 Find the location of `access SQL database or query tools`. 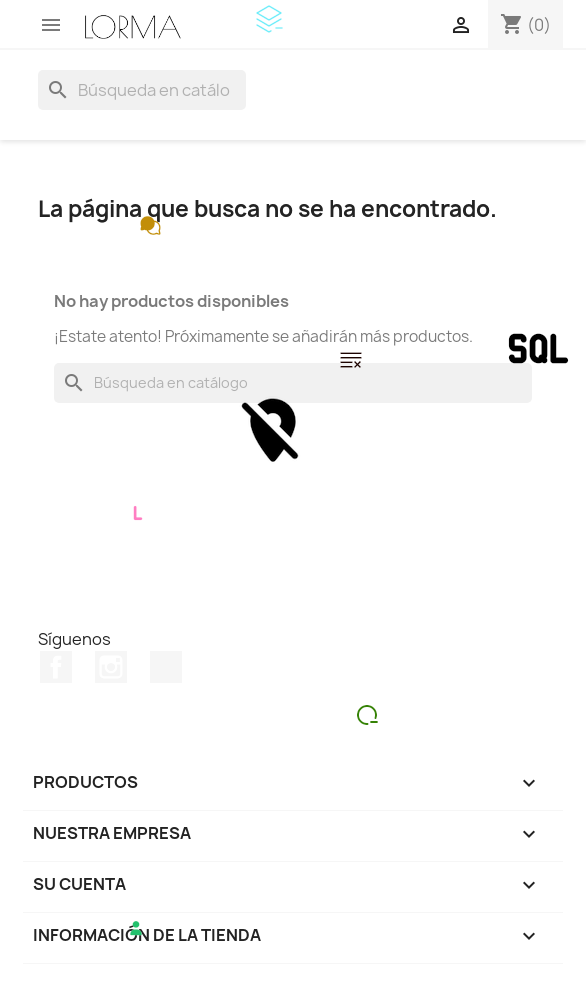

access SQL database or query tools is located at coordinates (538, 348).